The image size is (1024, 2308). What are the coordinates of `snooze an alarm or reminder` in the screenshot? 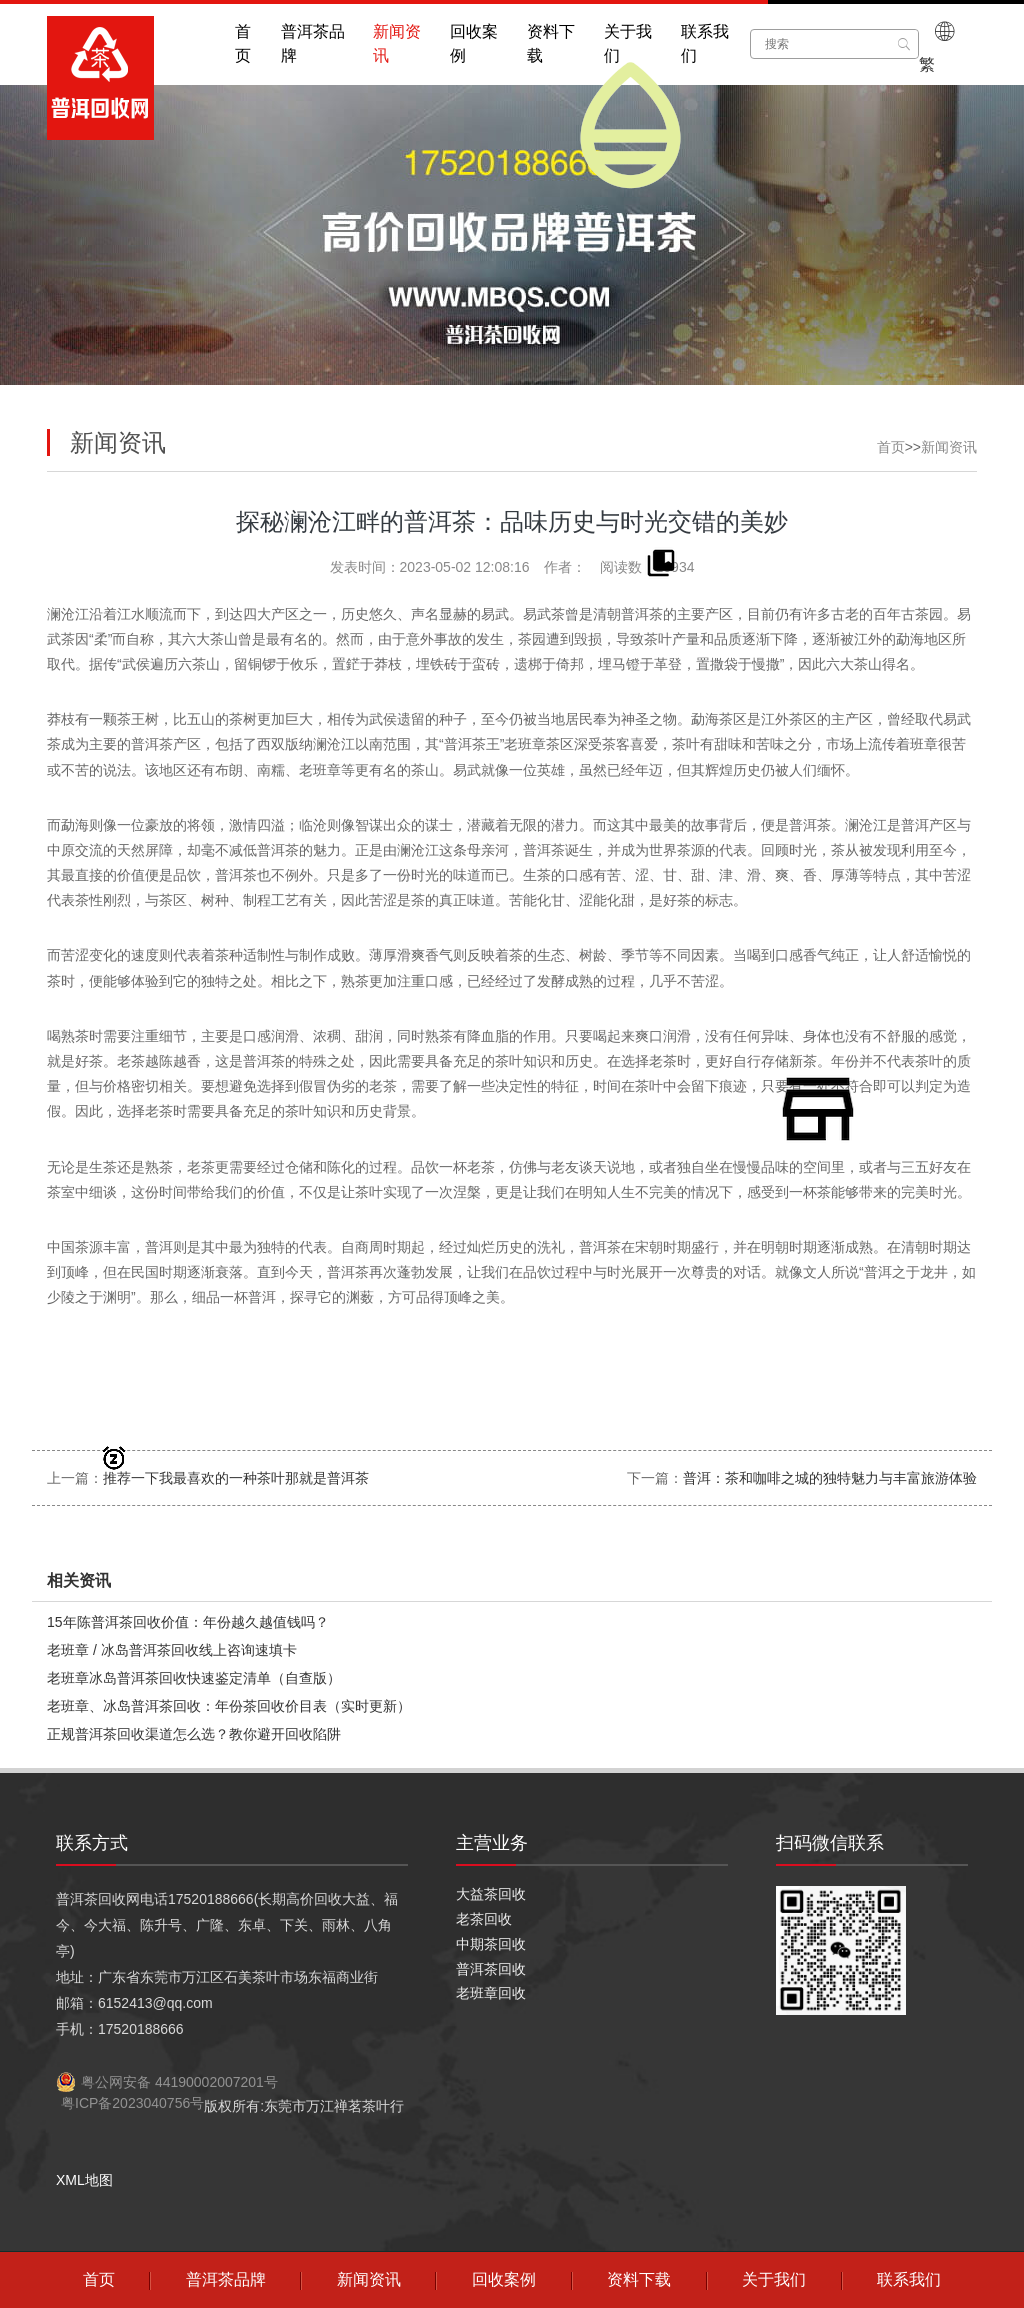 It's located at (114, 1458).